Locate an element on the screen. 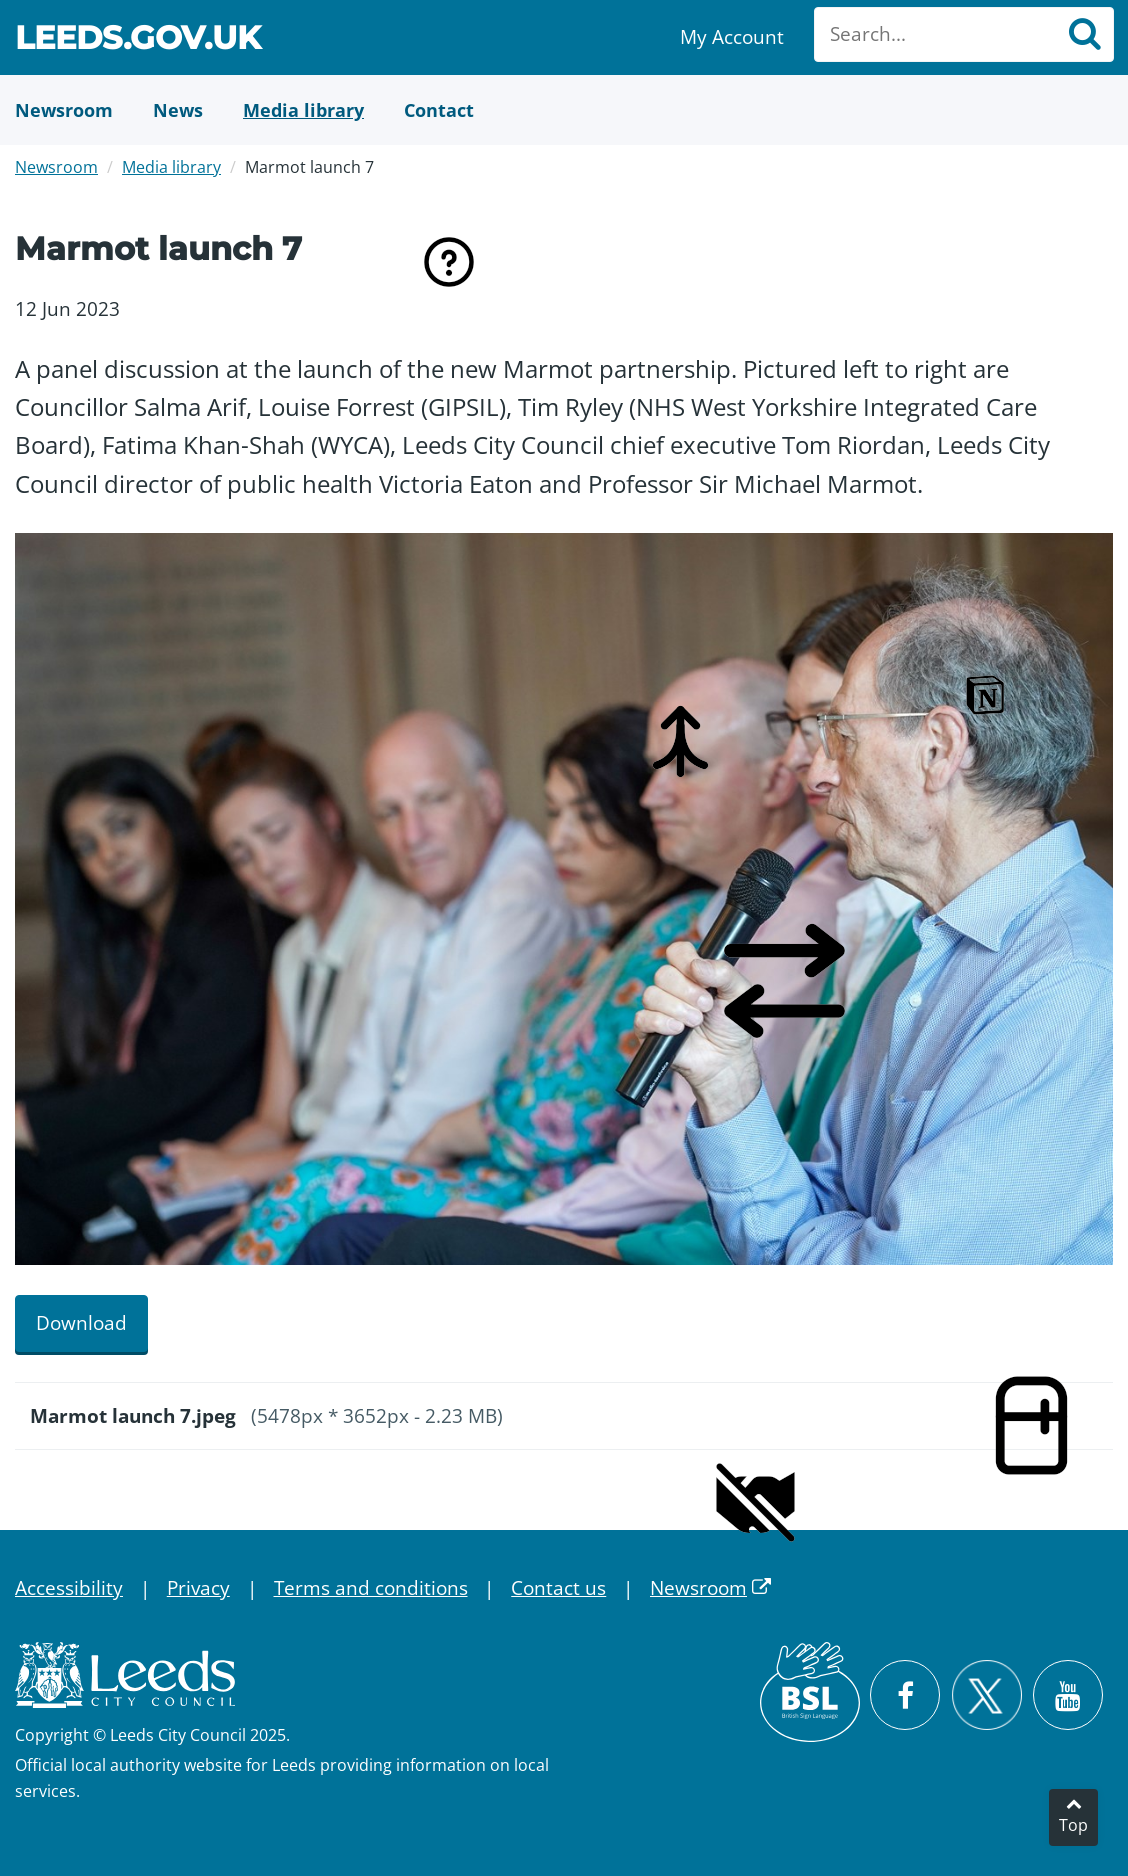 The width and height of the screenshot is (1128, 1876). merge two branches or paths together is located at coordinates (680, 741).